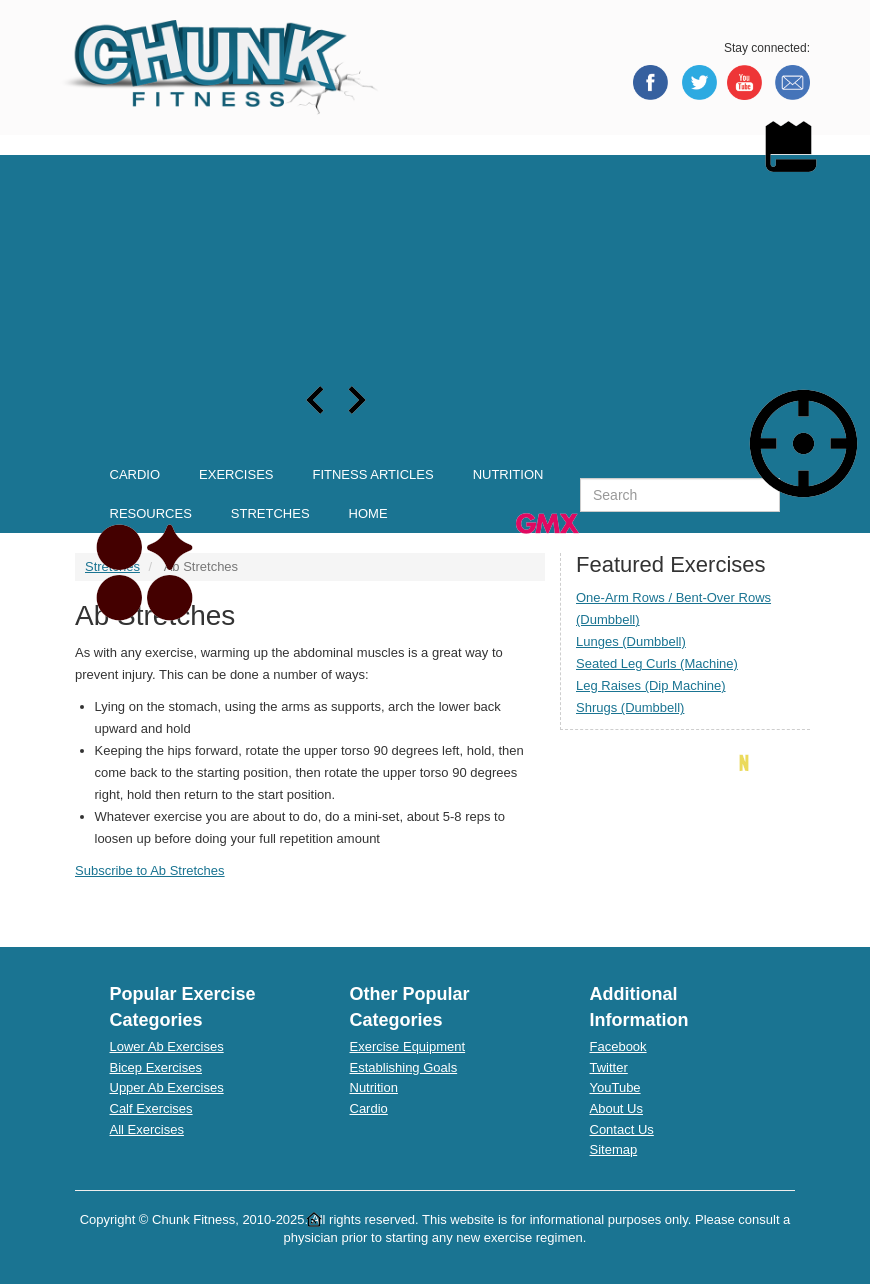 The image size is (870, 1285). What do you see at coordinates (744, 763) in the screenshot?
I see `open the Netflix app` at bounding box center [744, 763].